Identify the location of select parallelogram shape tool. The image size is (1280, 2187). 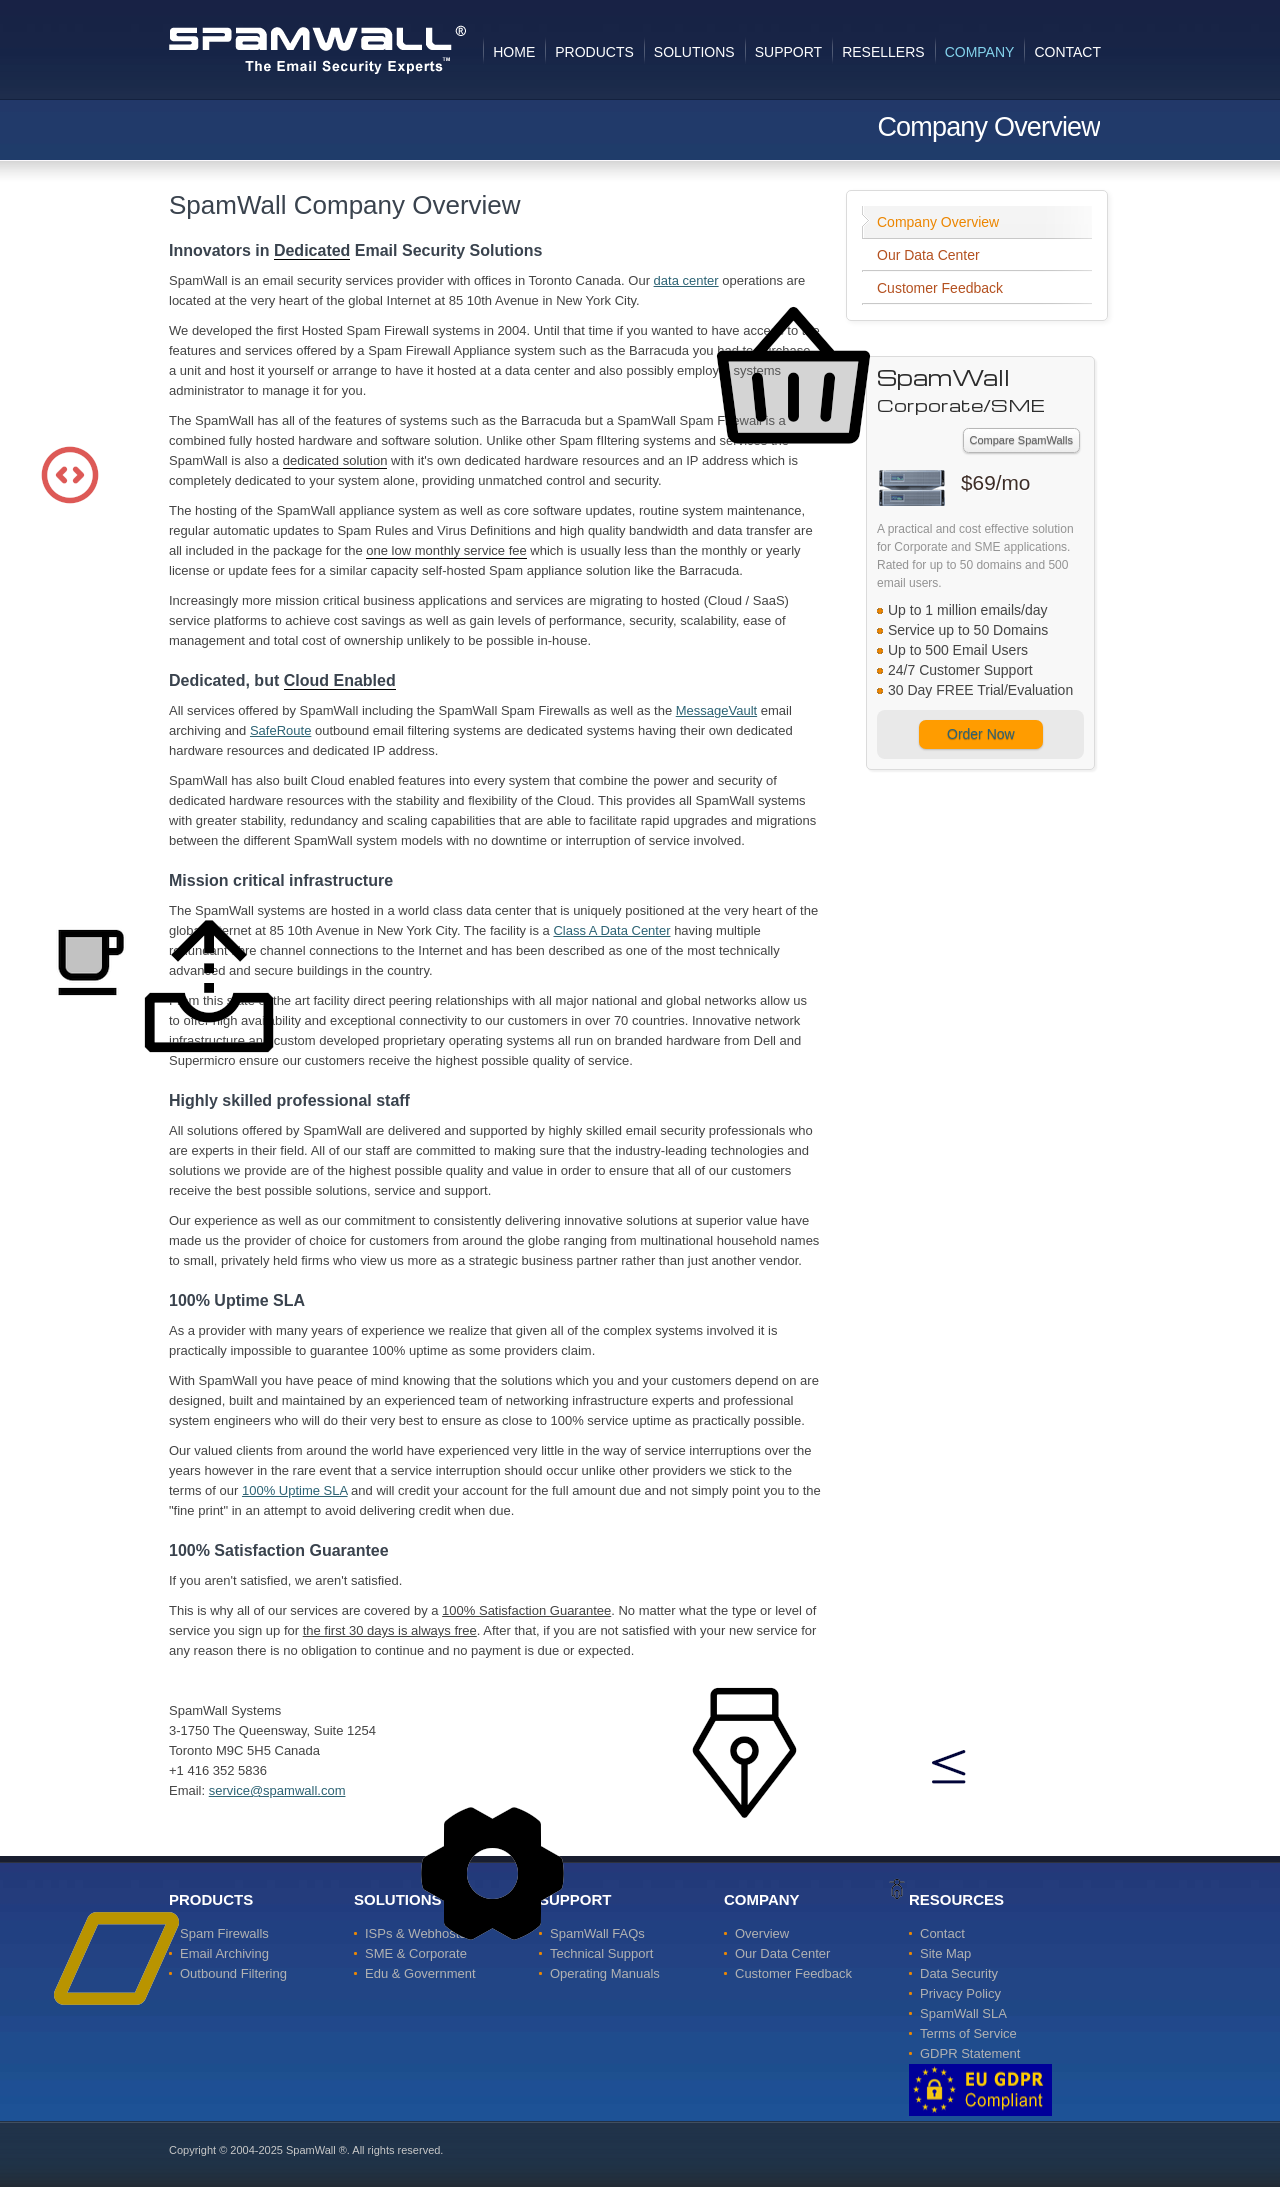
(116, 1958).